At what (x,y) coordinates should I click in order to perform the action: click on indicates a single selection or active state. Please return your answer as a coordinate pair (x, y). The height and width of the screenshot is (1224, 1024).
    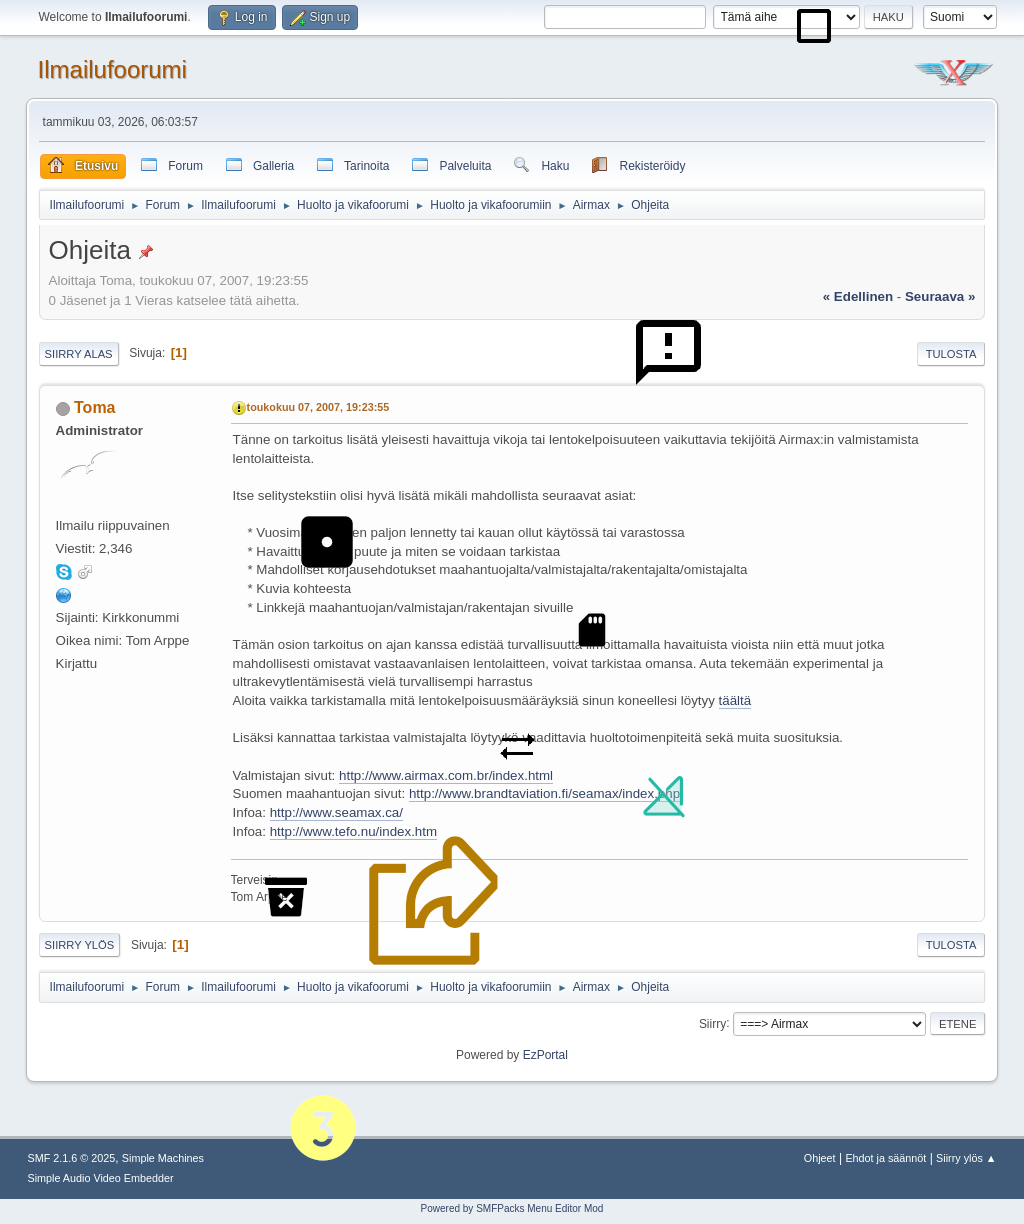
    Looking at the image, I should click on (327, 542).